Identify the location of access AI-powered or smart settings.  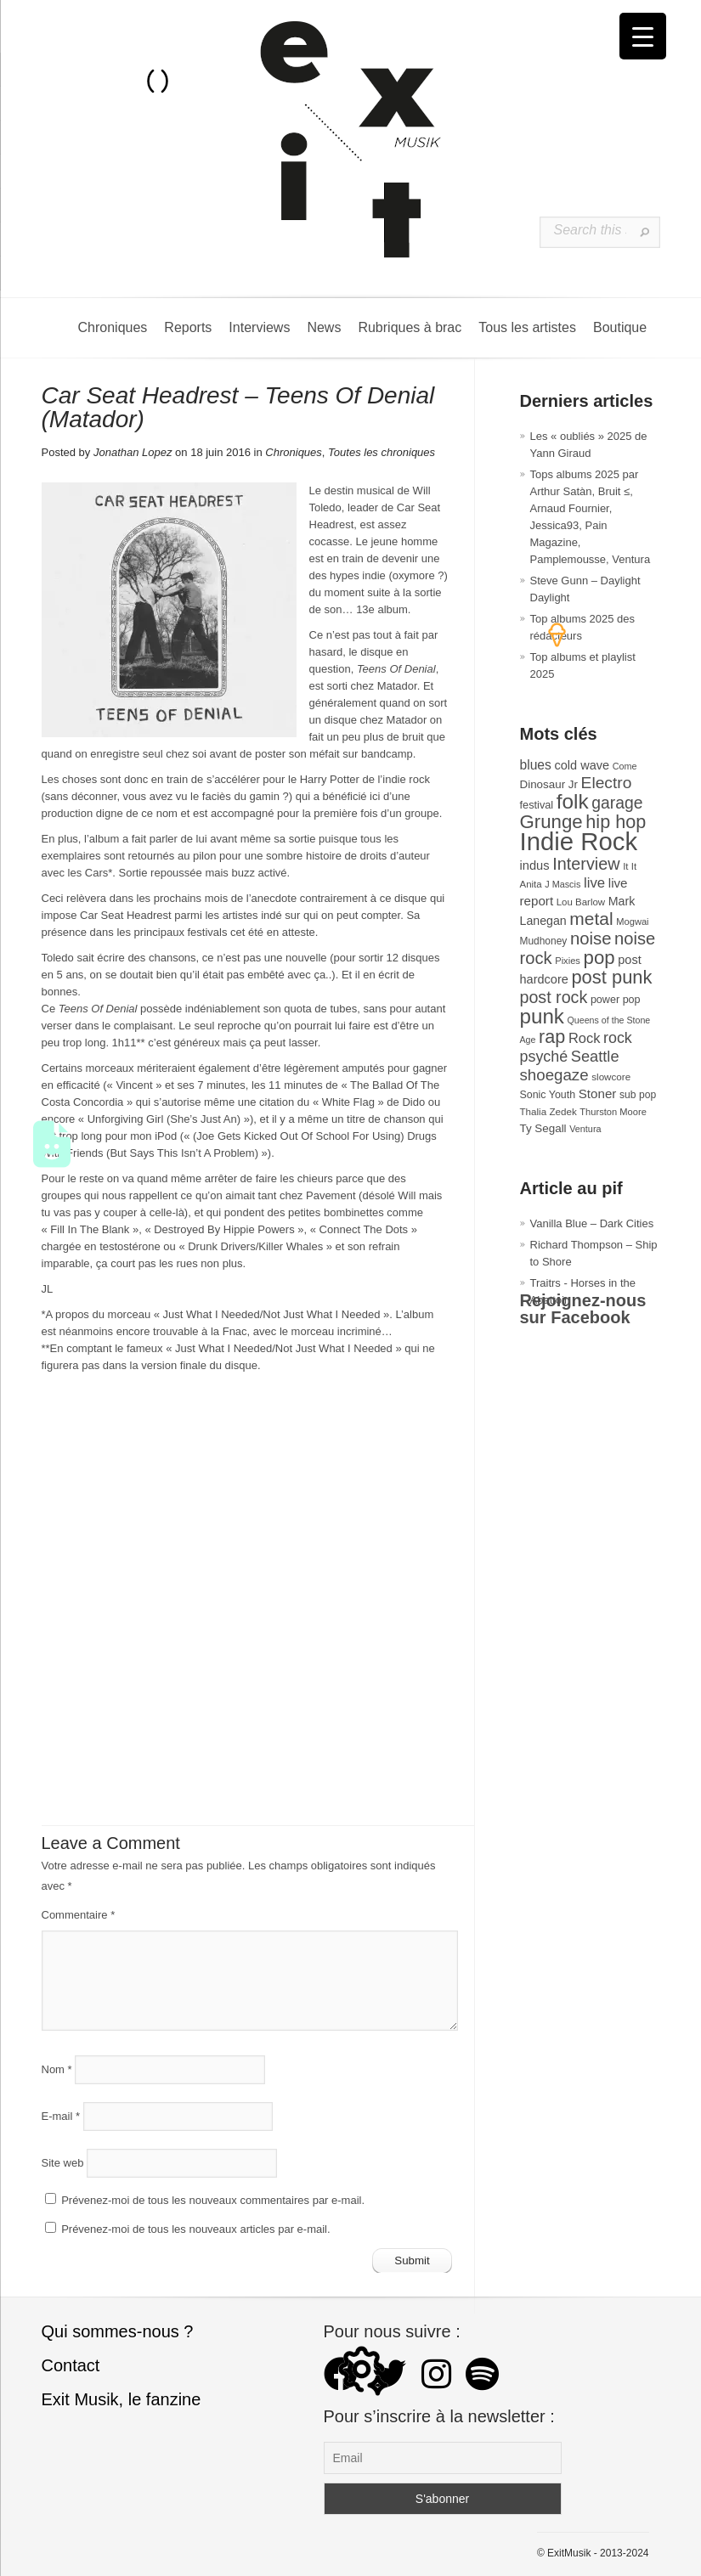
(361, 2369).